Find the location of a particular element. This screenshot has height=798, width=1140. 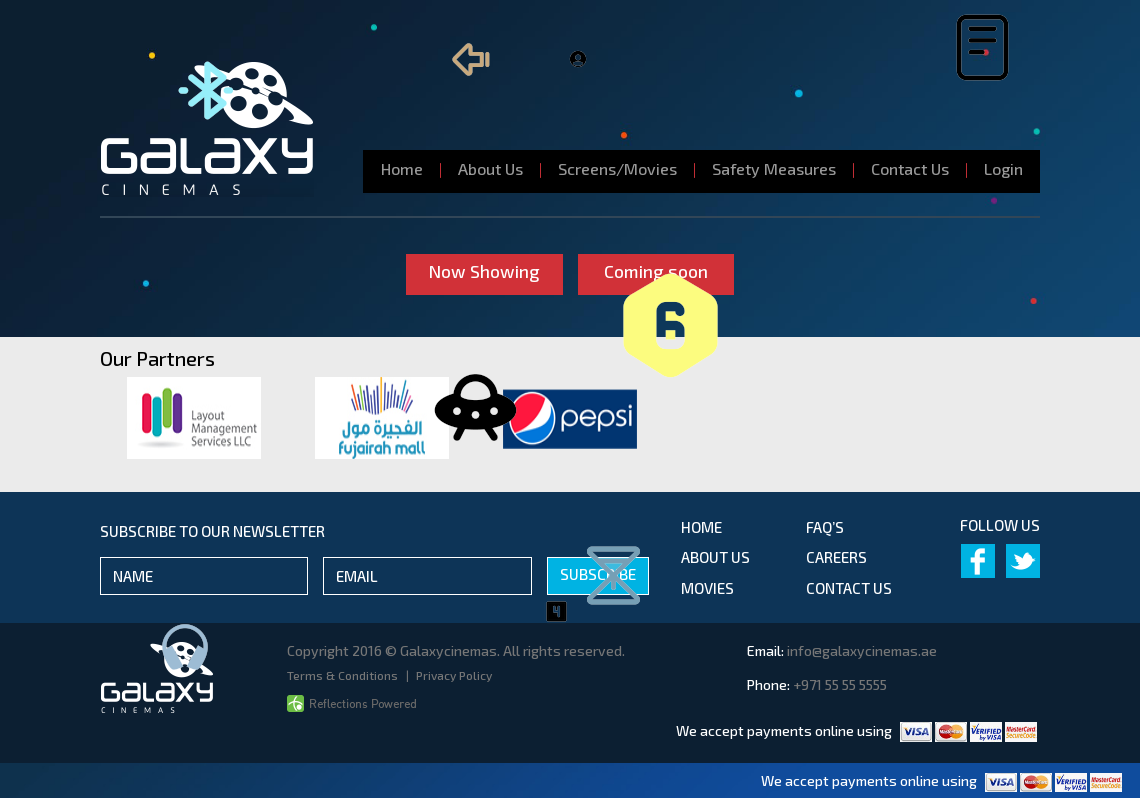

access sci-fi or space-themed content is located at coordinates (475, 407).